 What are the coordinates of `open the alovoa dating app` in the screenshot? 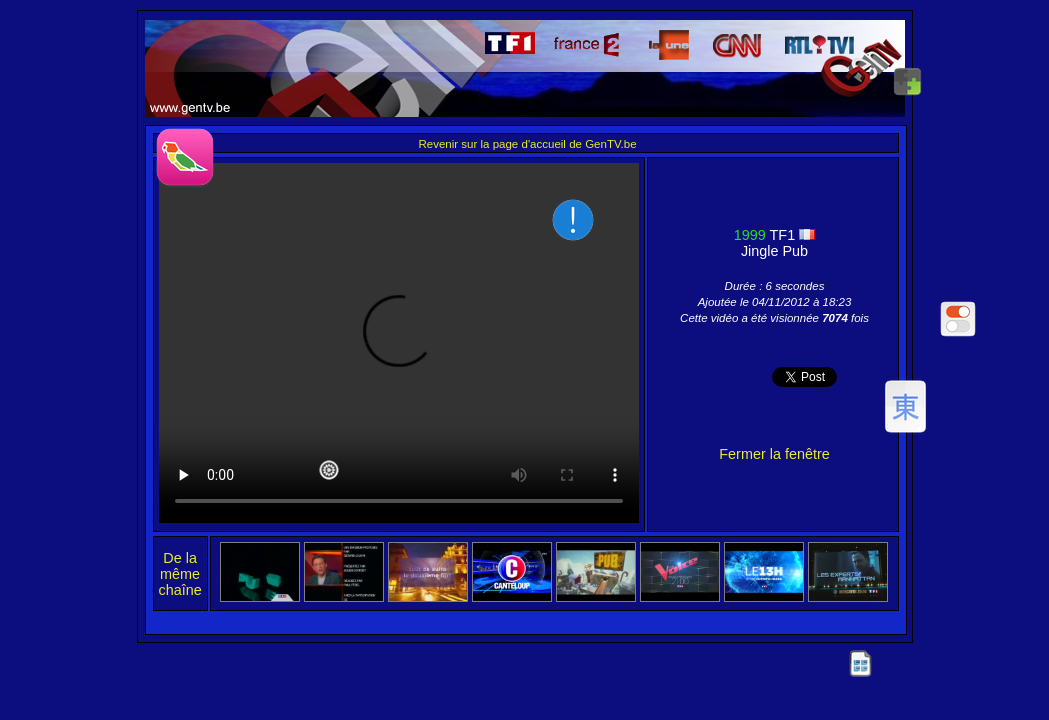 It's located at (185, 157).